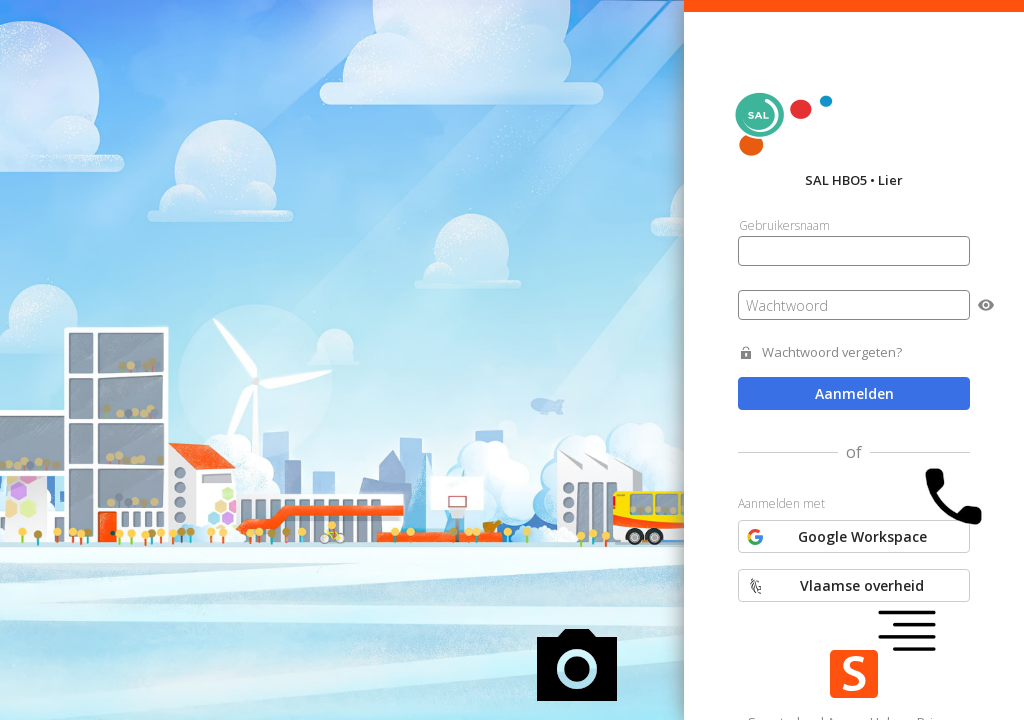 Image resolution: width=1024 pixels, height=720 pixels. What do you see at coordinates (577, 669) in the screenshot?
I see `open camera to take a photo` at bounding box center [577, 669].